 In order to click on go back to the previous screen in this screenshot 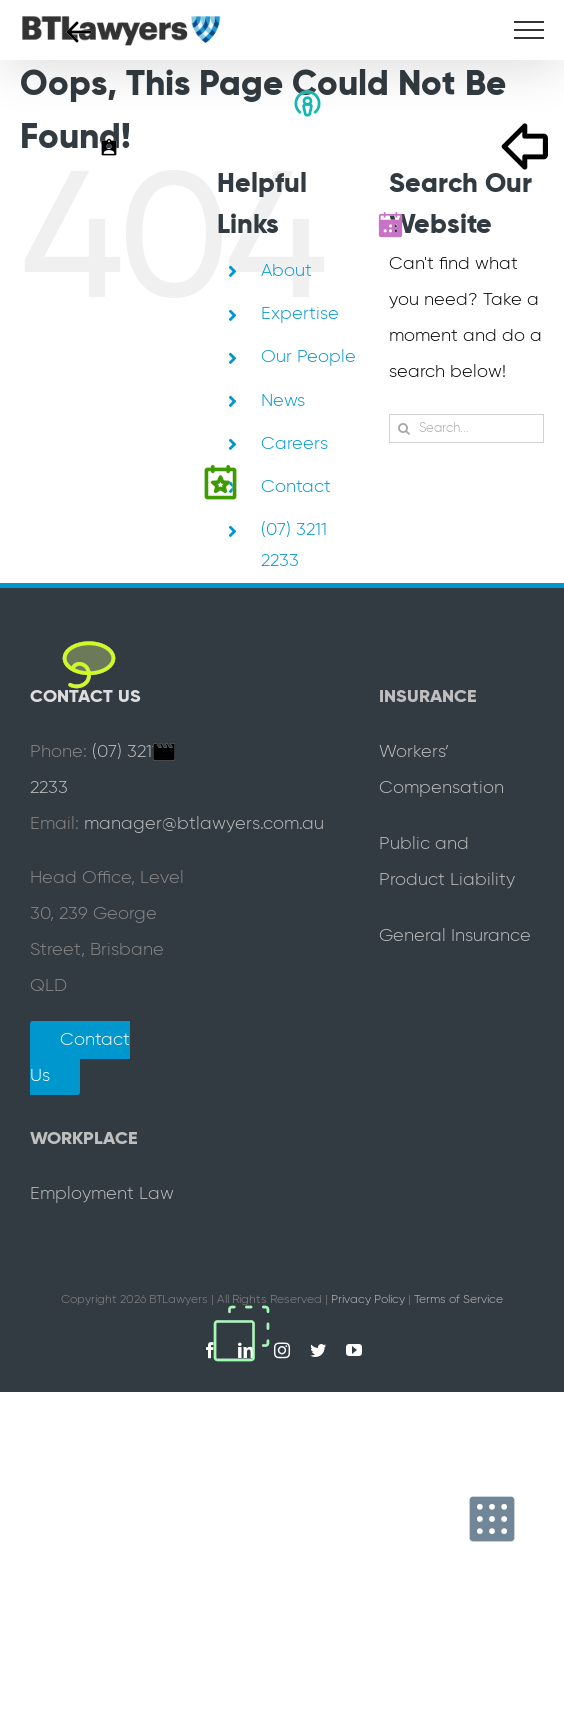, I will do `click(526, 146)`.